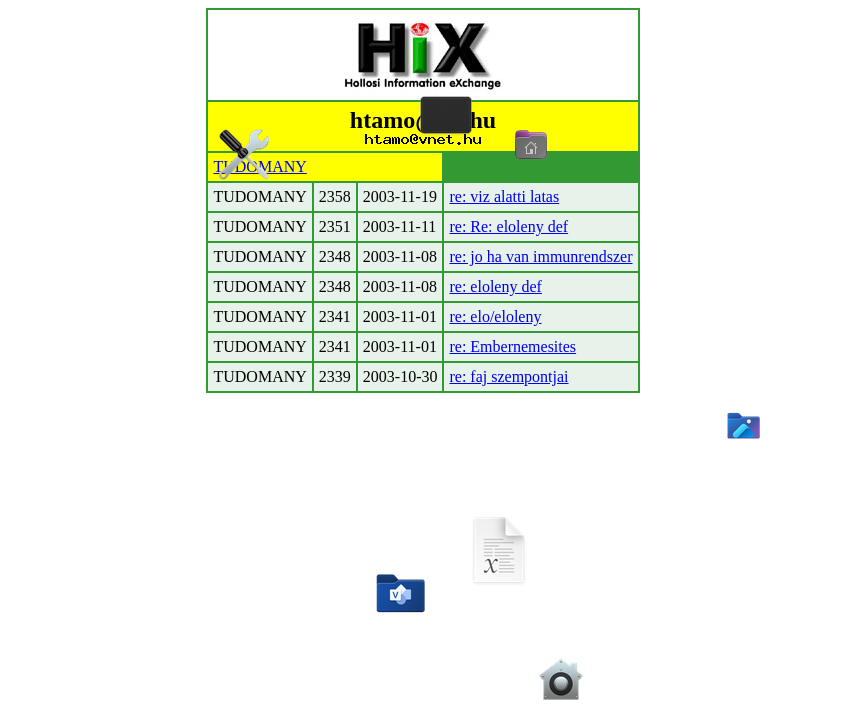 This screenshot has height=720, width=846. Describe the element at coordinates (561, 679) in the screenshot. I see `access FileVault disk encryption settings` at that location.